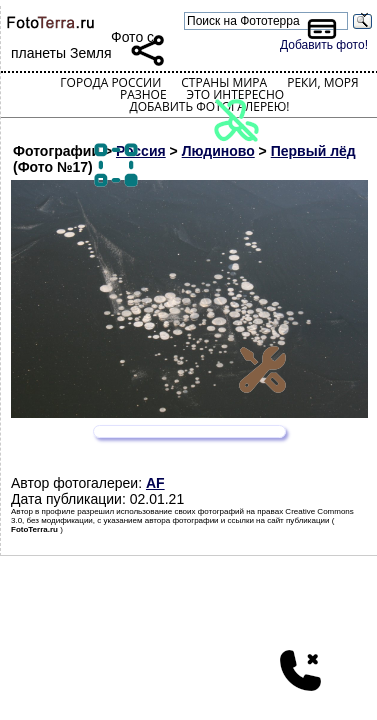 This screenshot has width=377, height=720. I want to click on disable propeller or fan function, so click(236, 120).